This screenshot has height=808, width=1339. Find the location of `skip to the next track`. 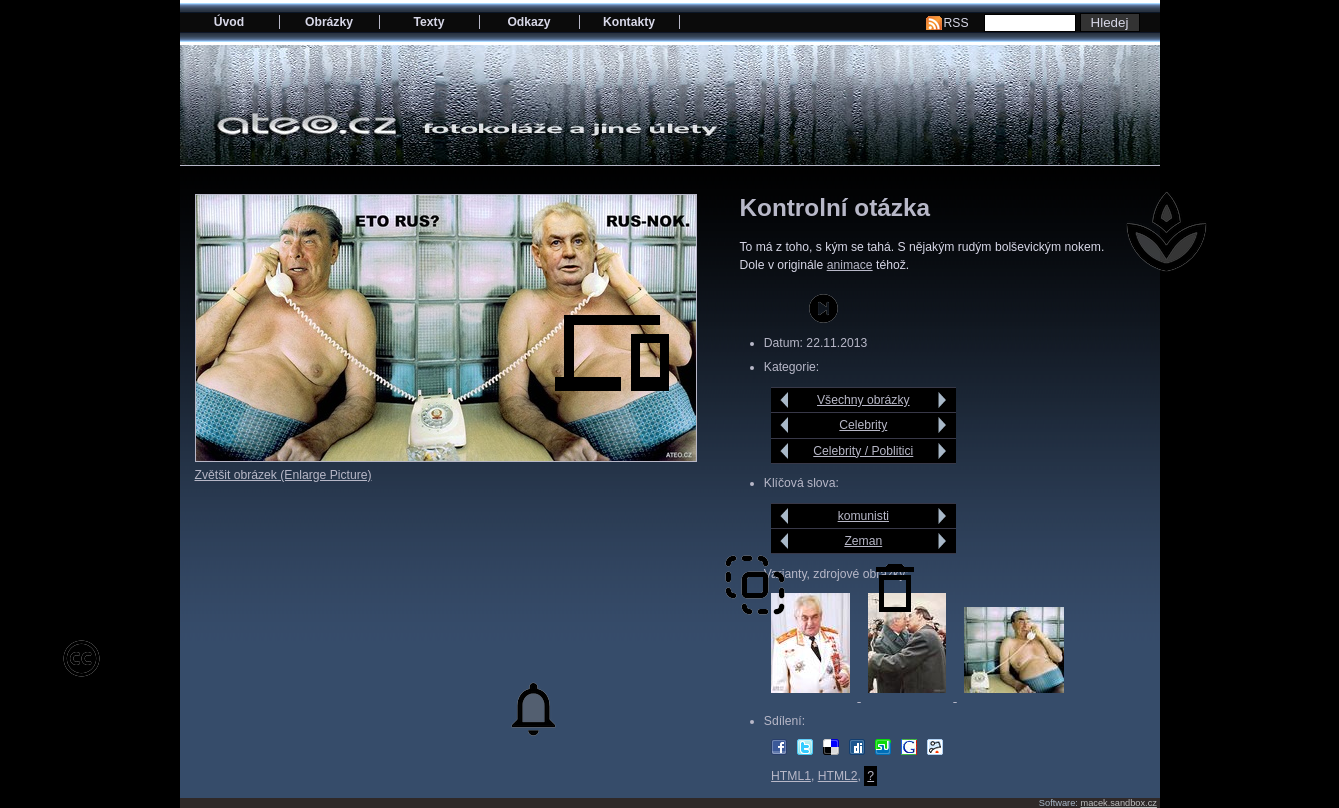

skip to the next track is located at coordinates (823, 308).